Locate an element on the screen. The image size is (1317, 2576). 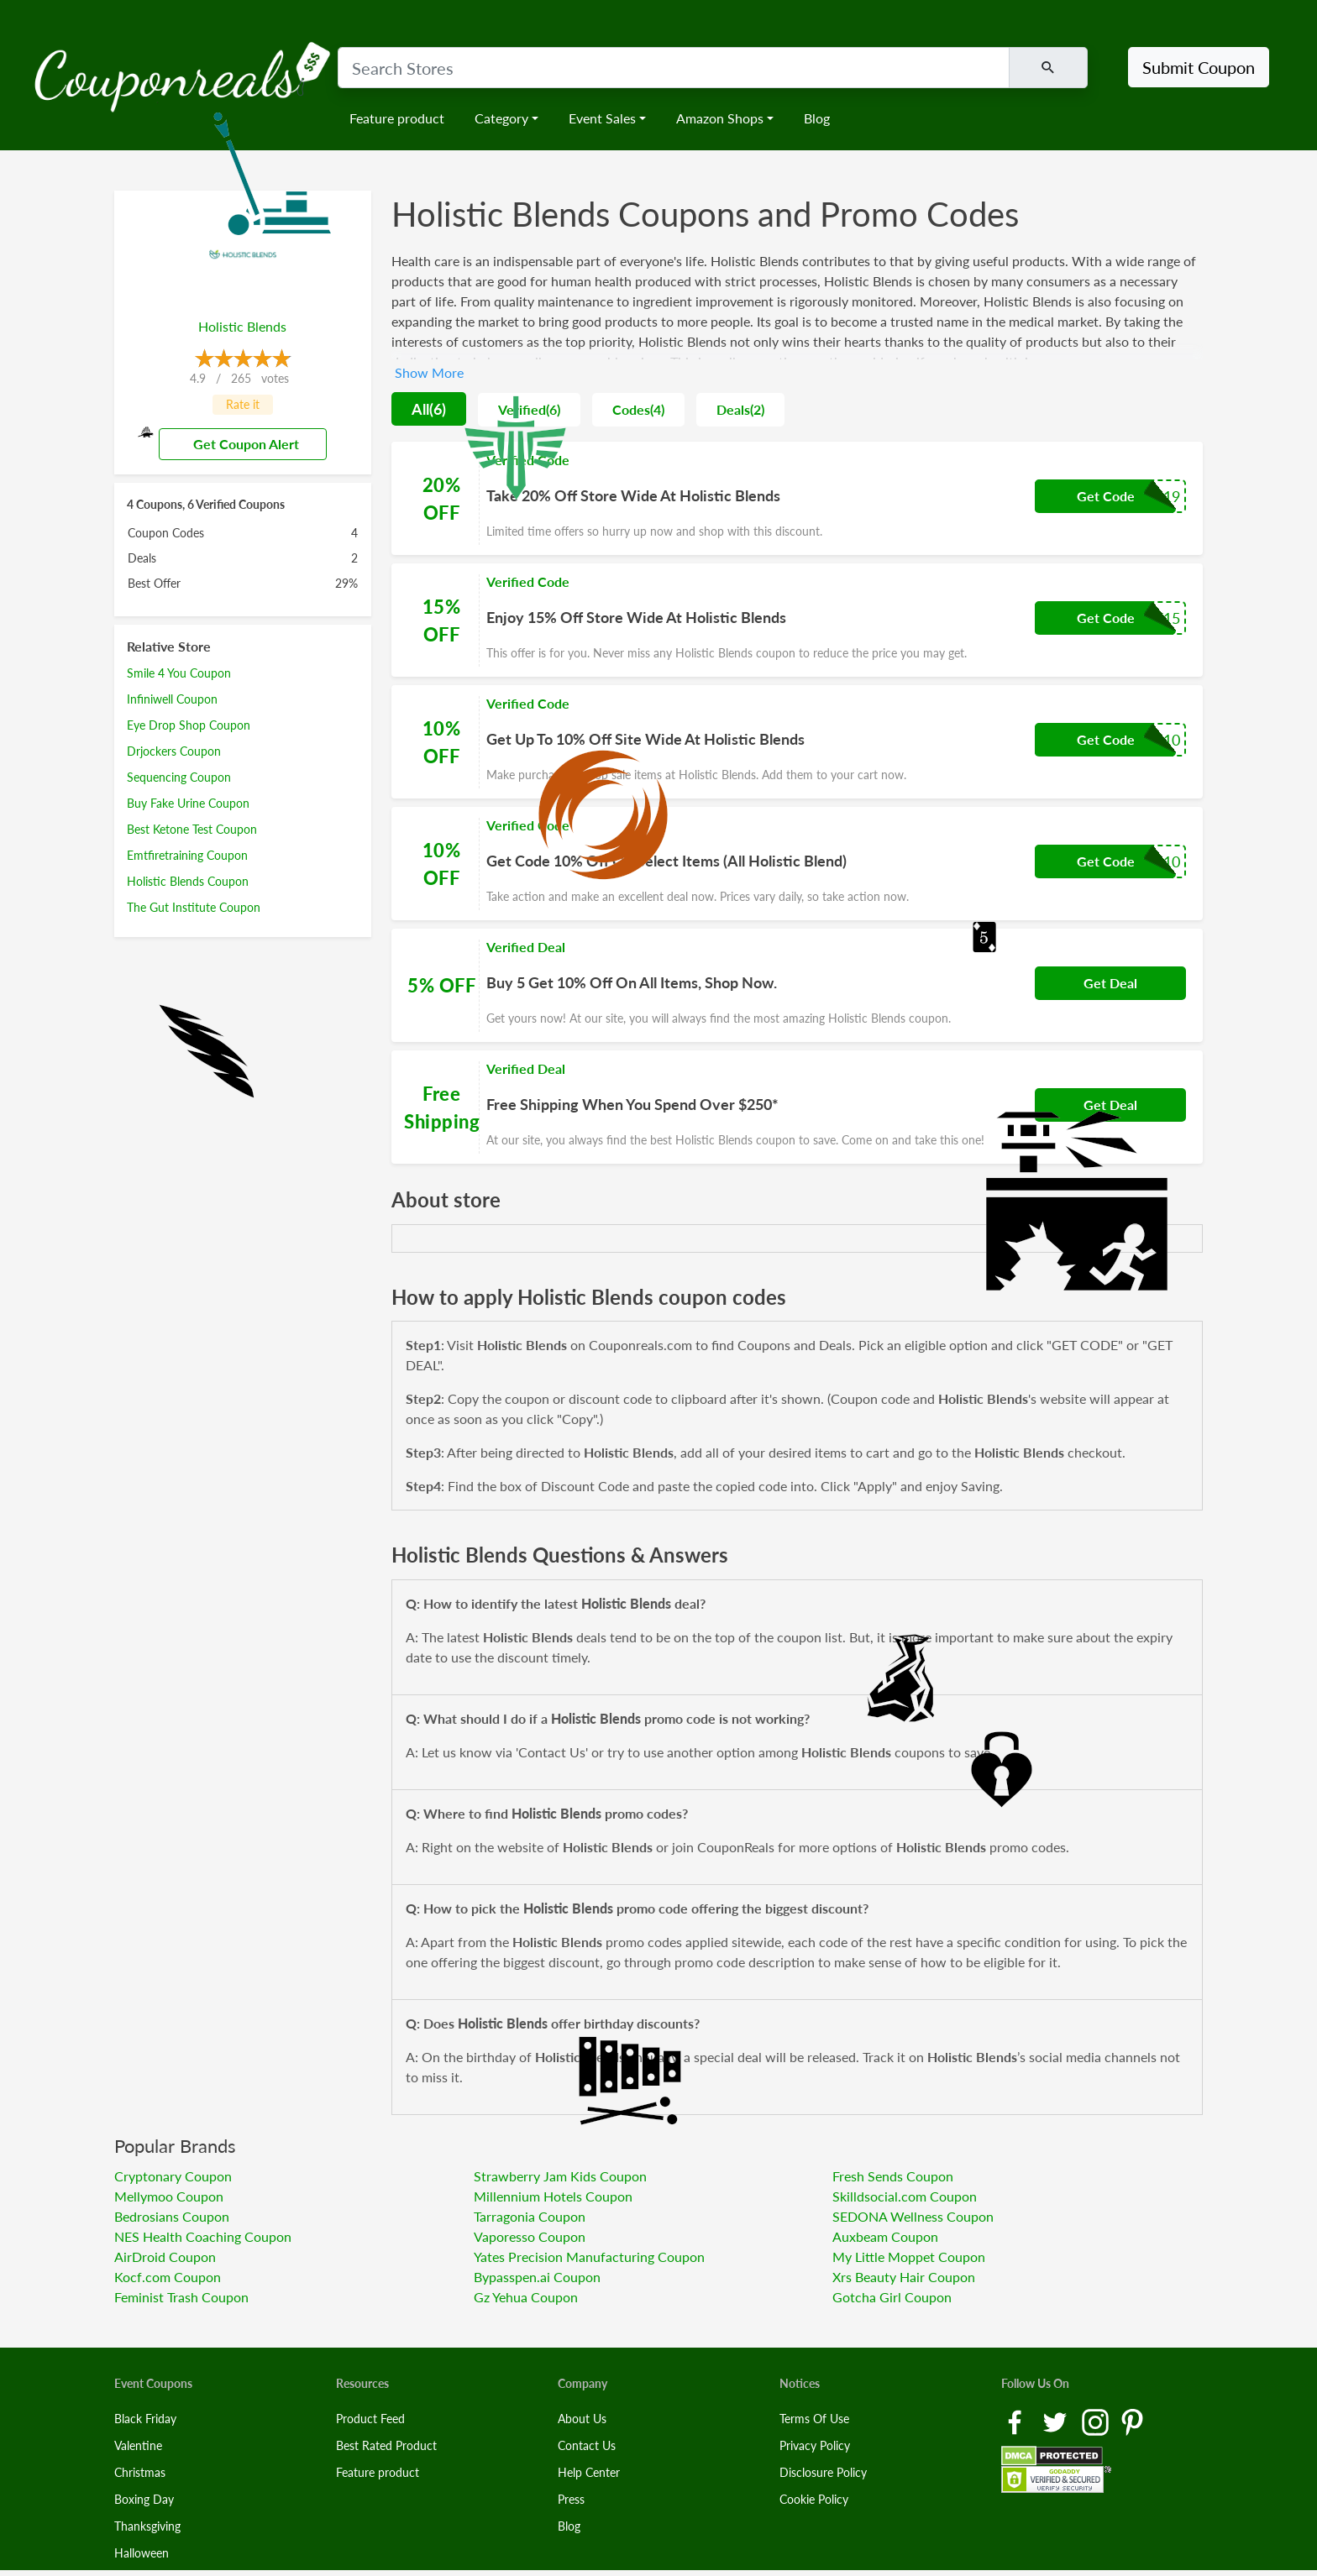
select dimetrodon character or creature is located at coordinates (145, 432).